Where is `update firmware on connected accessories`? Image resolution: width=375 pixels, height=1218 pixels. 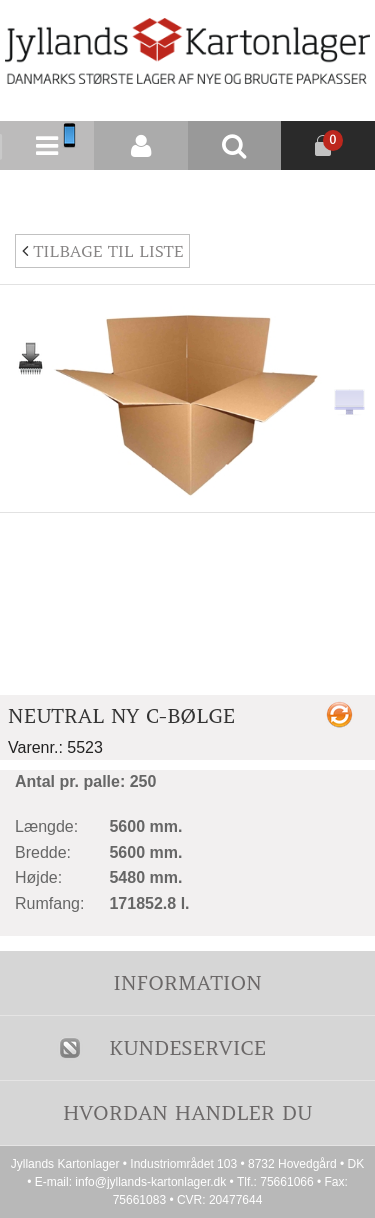
update firmware on connected accessories is located at coordinates (30, 358).